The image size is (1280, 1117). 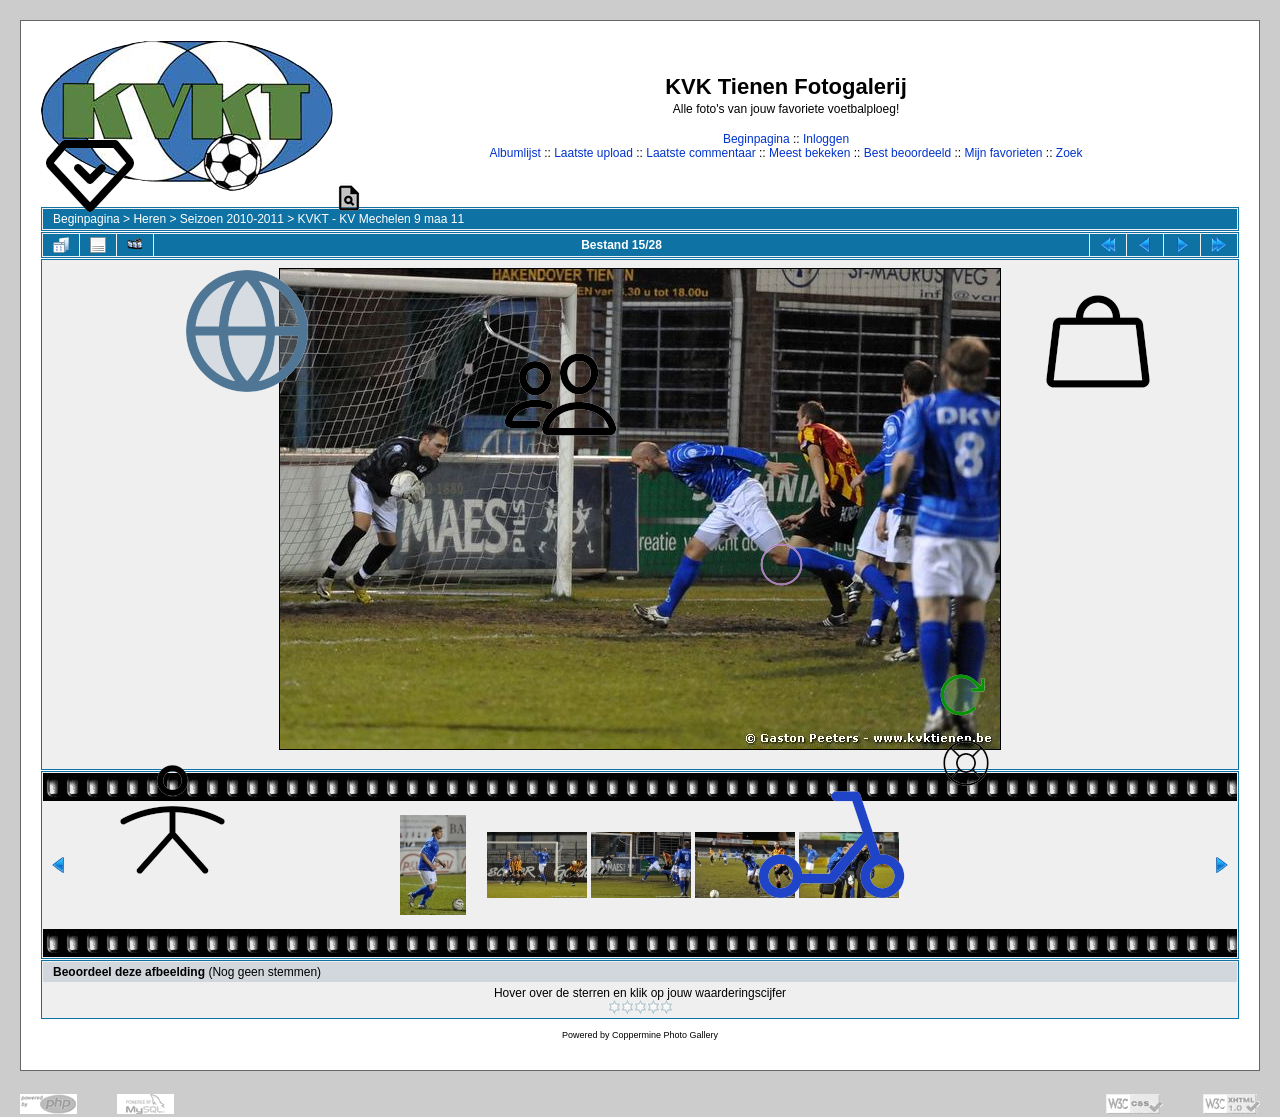 What do you see at coordinates (781, 564) in the screenshot?
I see `unselected radio button or checkbox option` at bounding box center [781, 564].